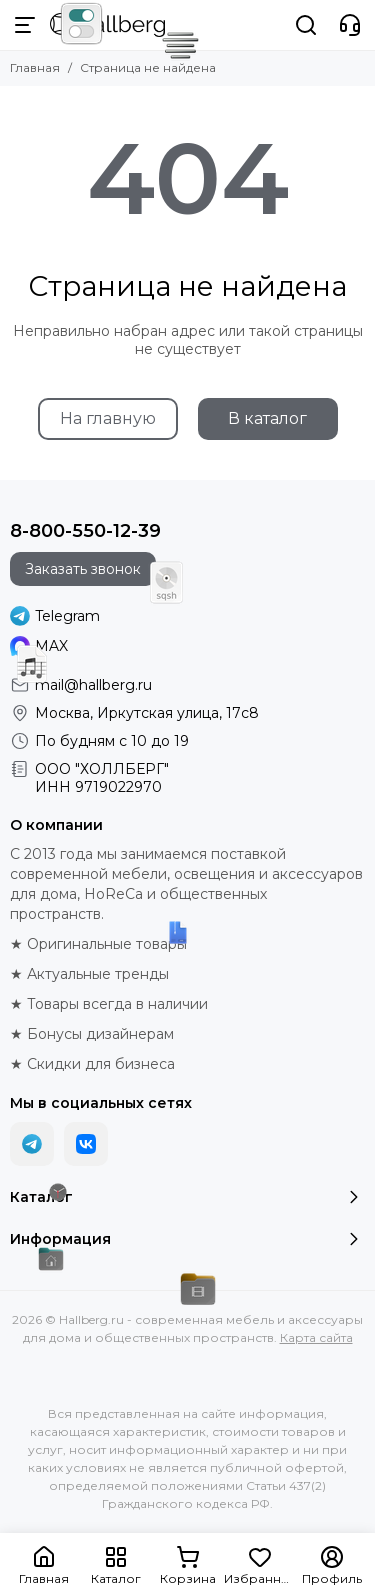 Image resolution: width=375 pixels, height=1593 pixels. I want to click on an eMelody ringtone or melody file, so click(32, 664).